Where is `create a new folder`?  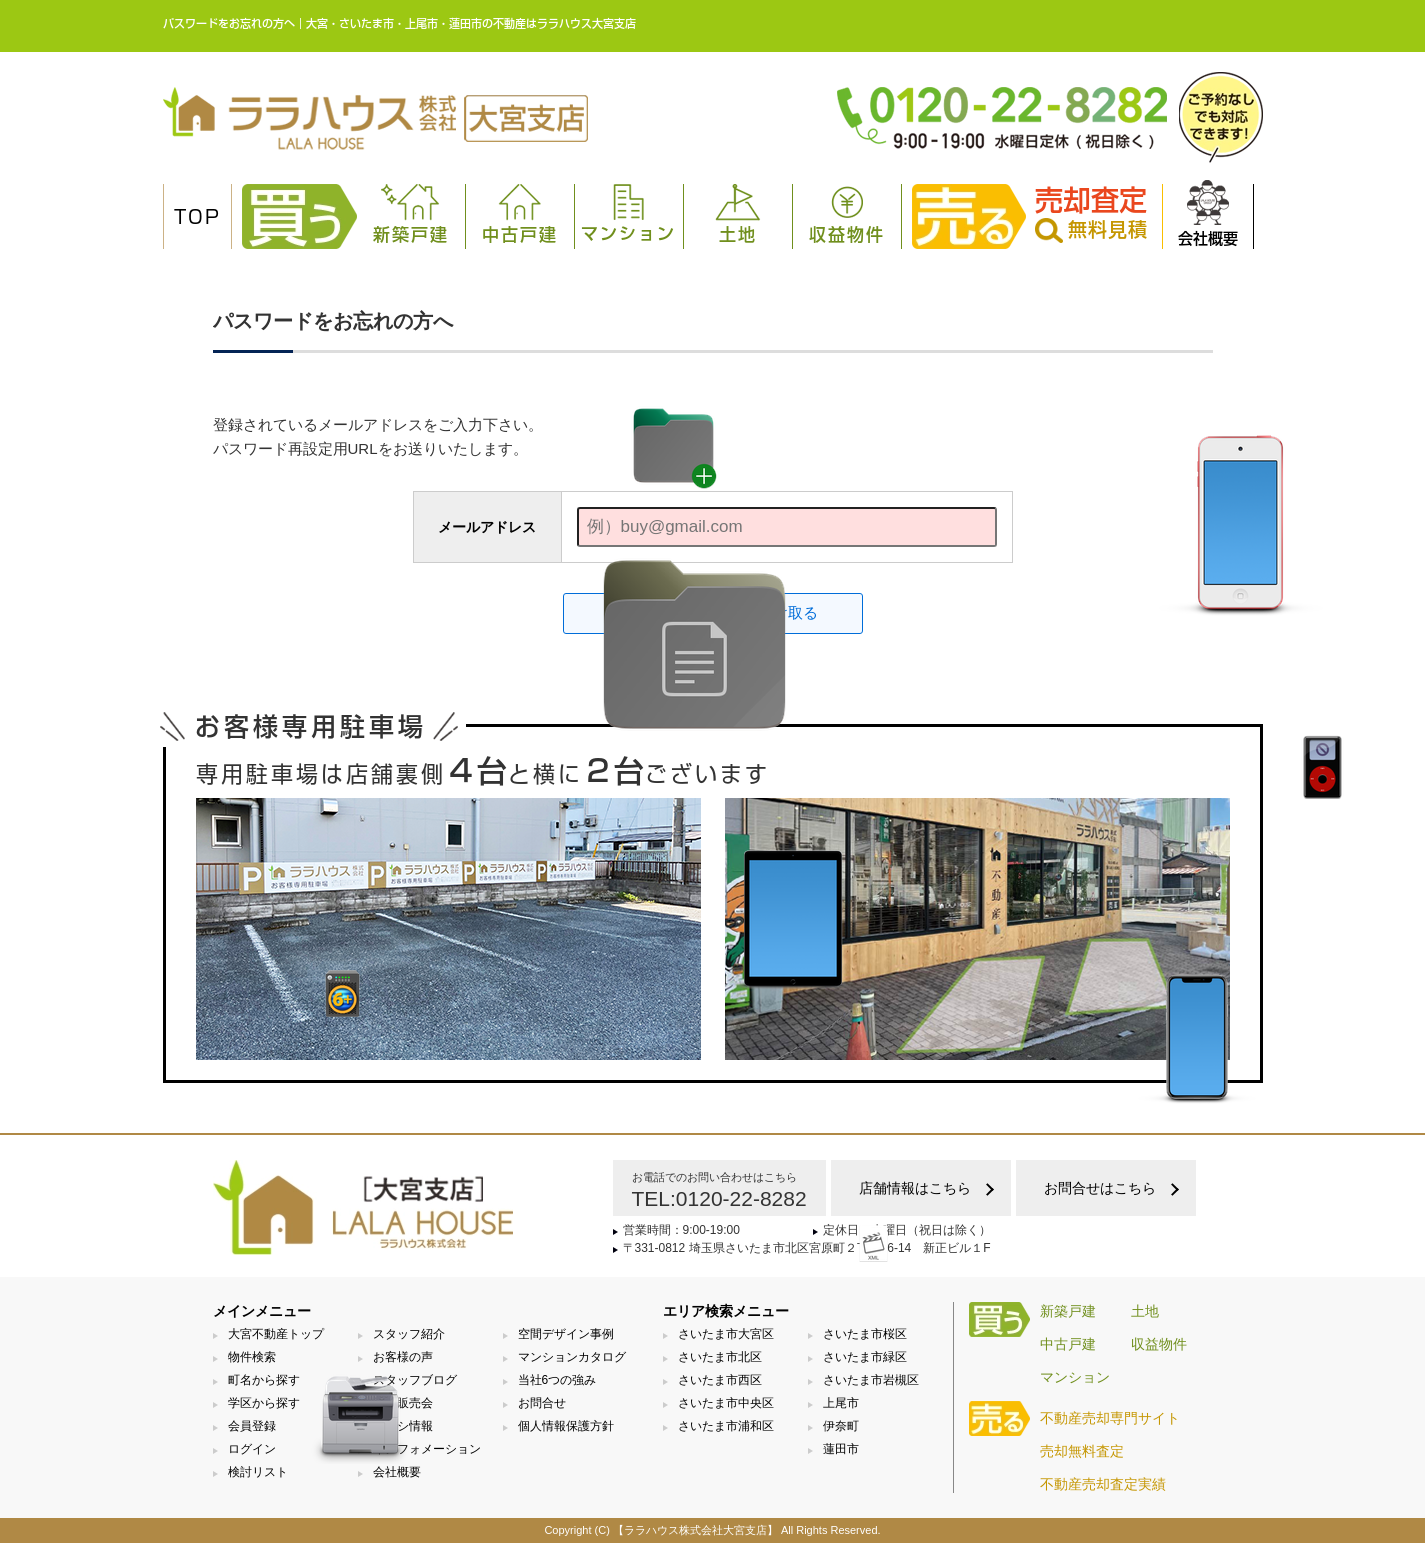
create a new folder is located at coordinates (673, 445).